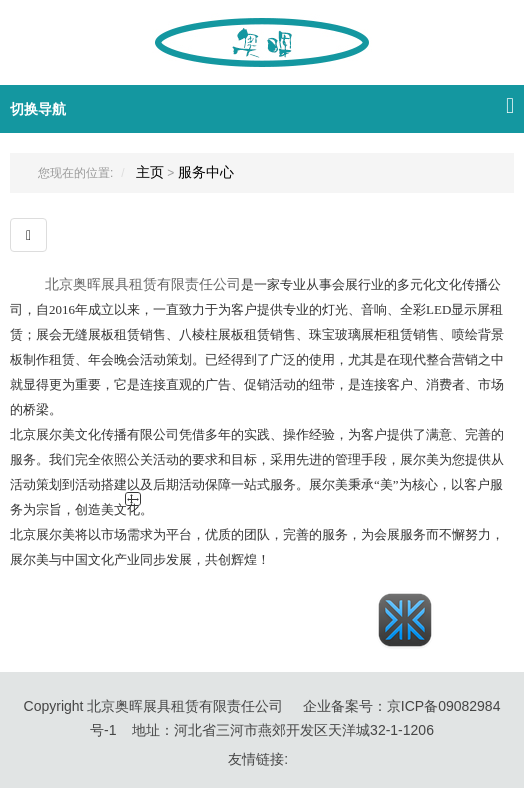 This screenshot has width=524, height=788. I want to click on adjust display or screen settings, so click(133, 499).